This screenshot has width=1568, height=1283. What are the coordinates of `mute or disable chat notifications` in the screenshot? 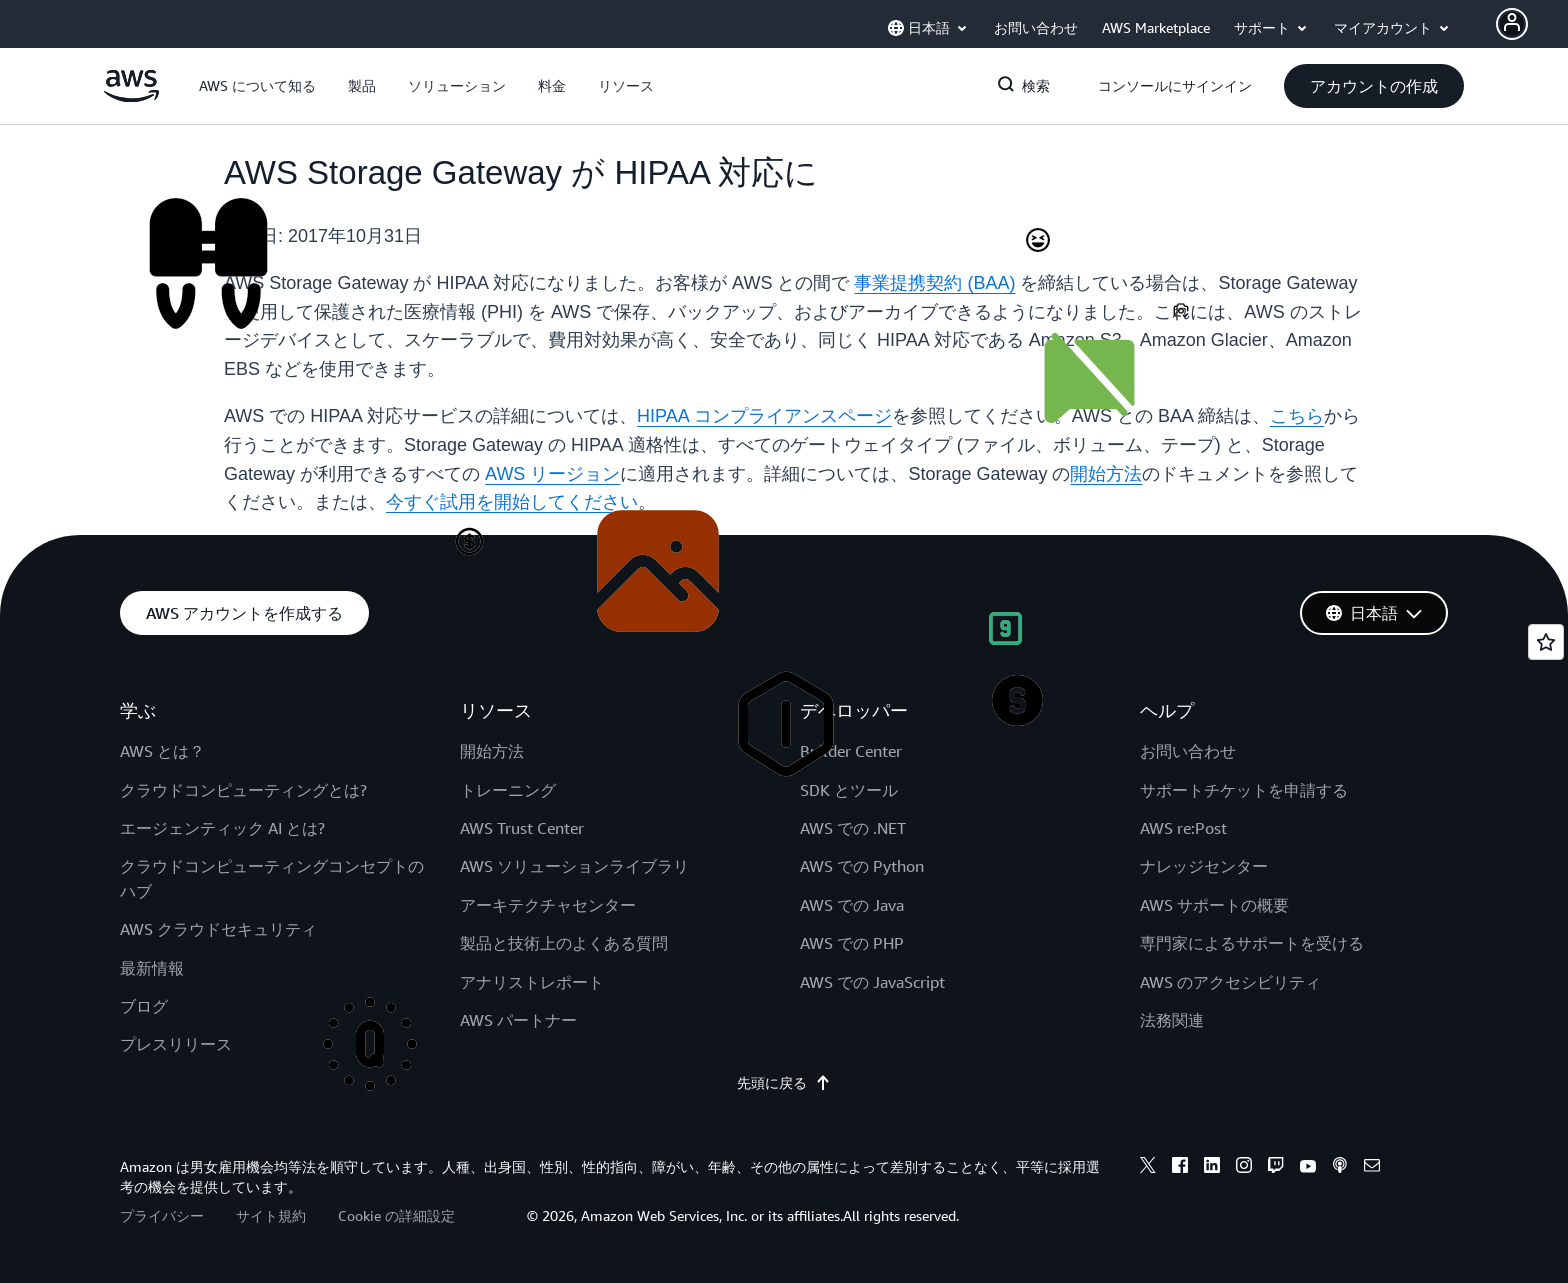 It's located at (1089, 374).